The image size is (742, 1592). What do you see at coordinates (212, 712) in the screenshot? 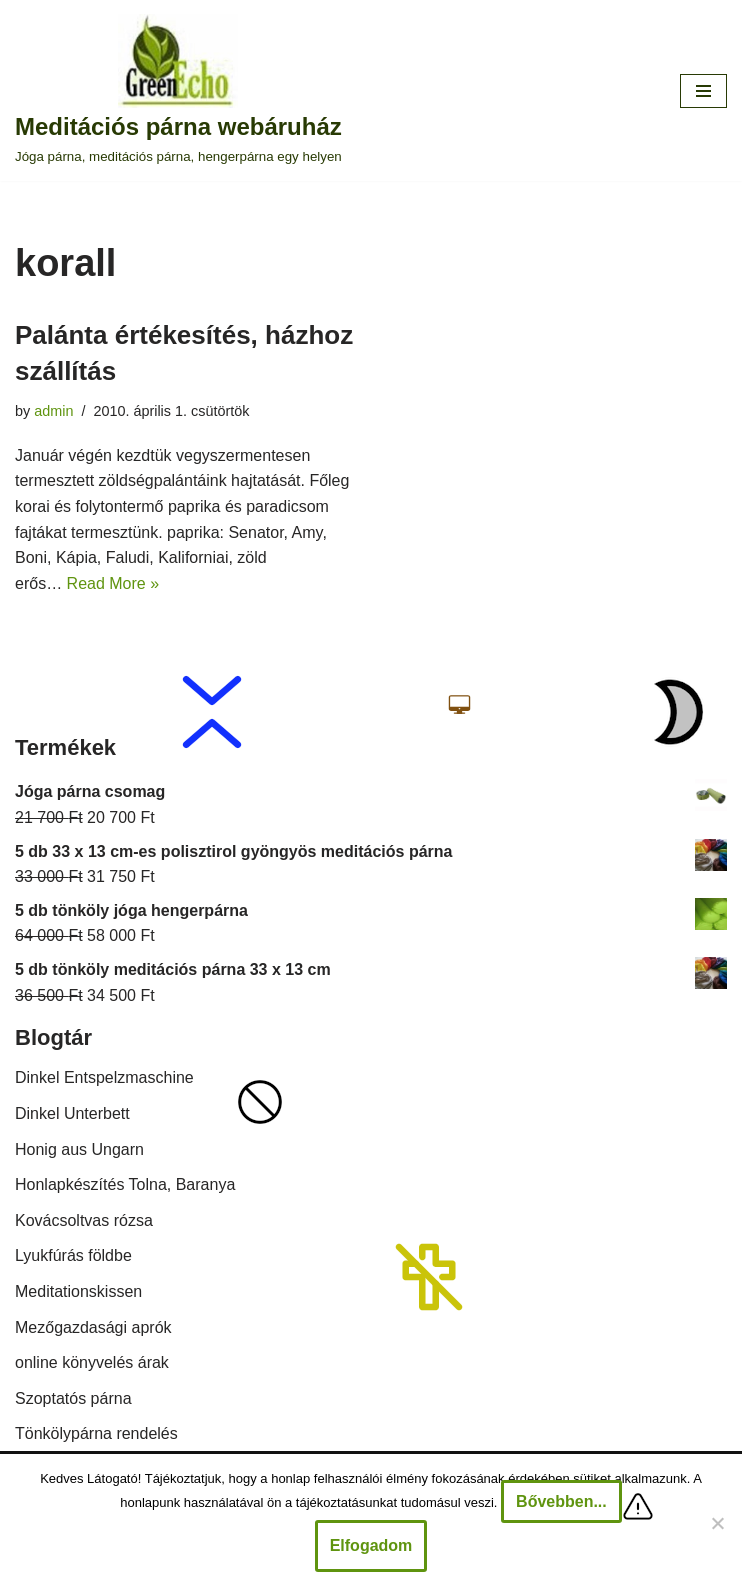
I see `collapse or minimize an expanded section` at bounding box center [212, 712].